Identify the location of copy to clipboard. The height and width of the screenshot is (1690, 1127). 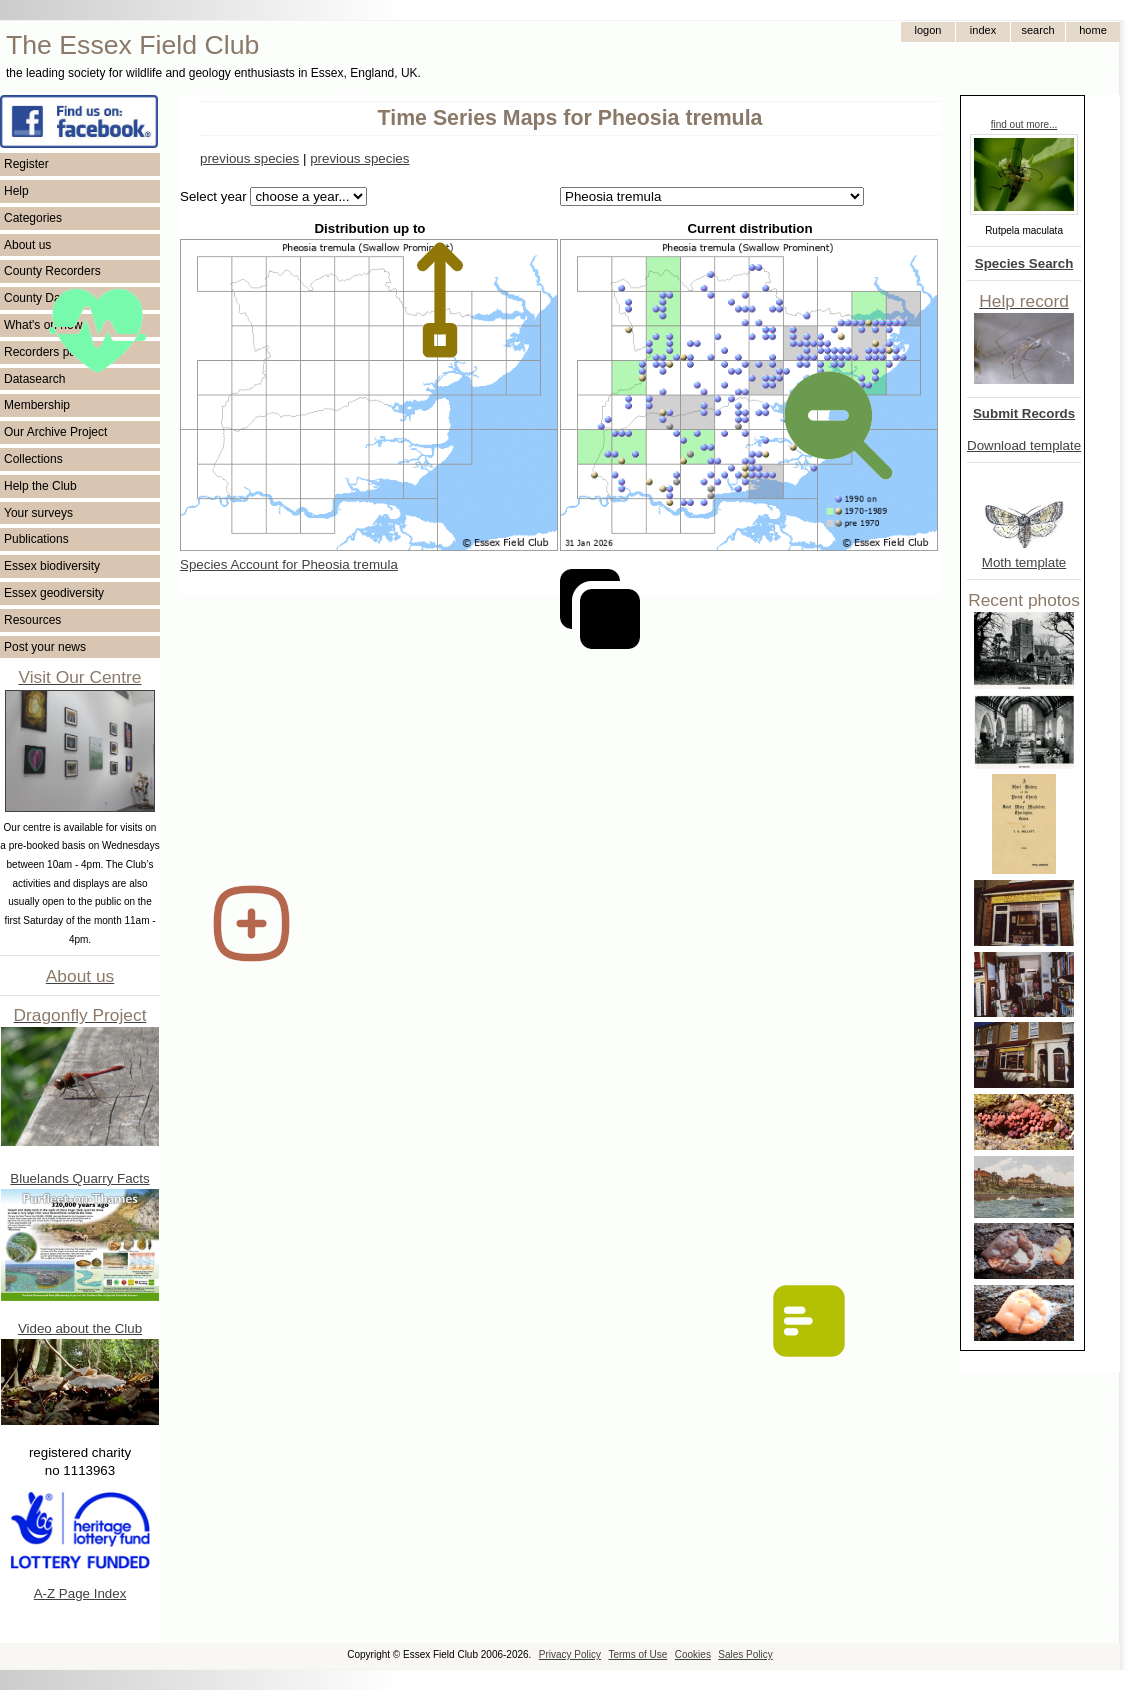
(600, 609).